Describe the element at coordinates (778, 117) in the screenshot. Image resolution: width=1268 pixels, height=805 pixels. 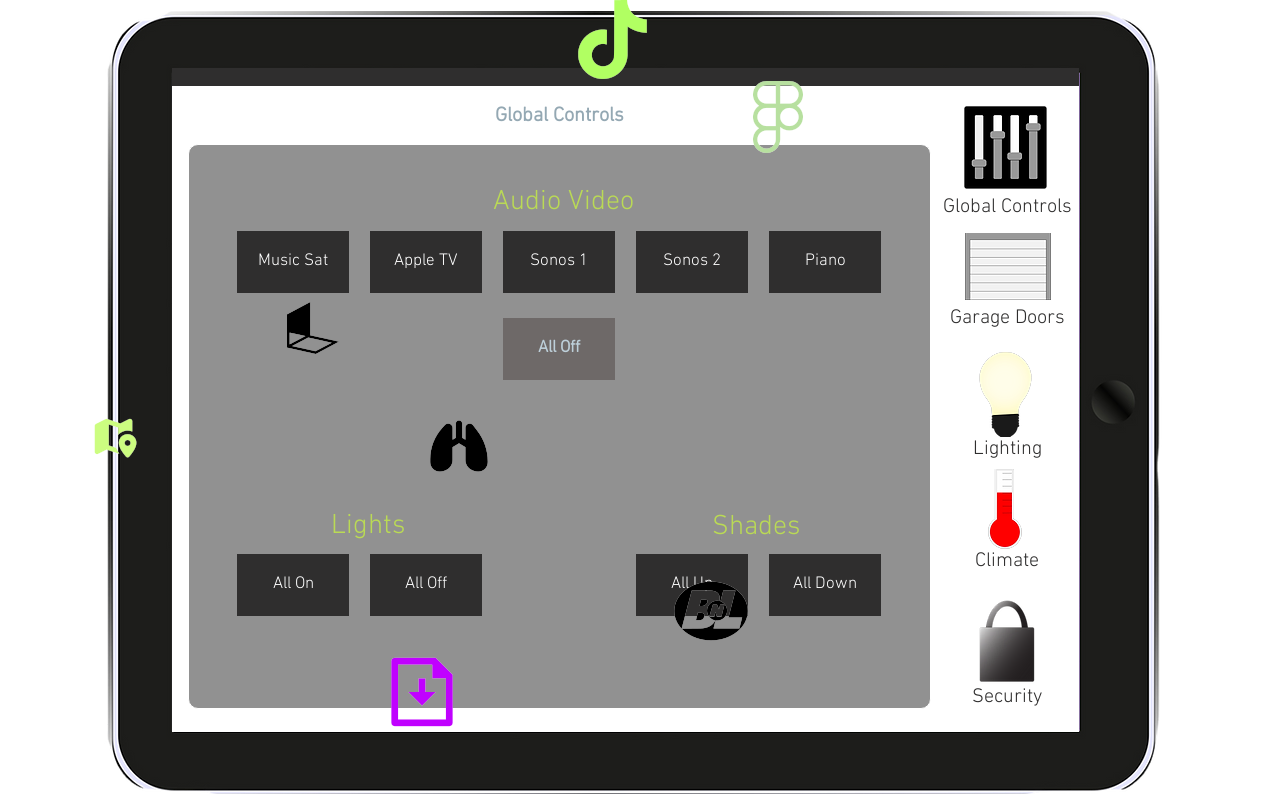
I see `open Figma design tool` at that location.